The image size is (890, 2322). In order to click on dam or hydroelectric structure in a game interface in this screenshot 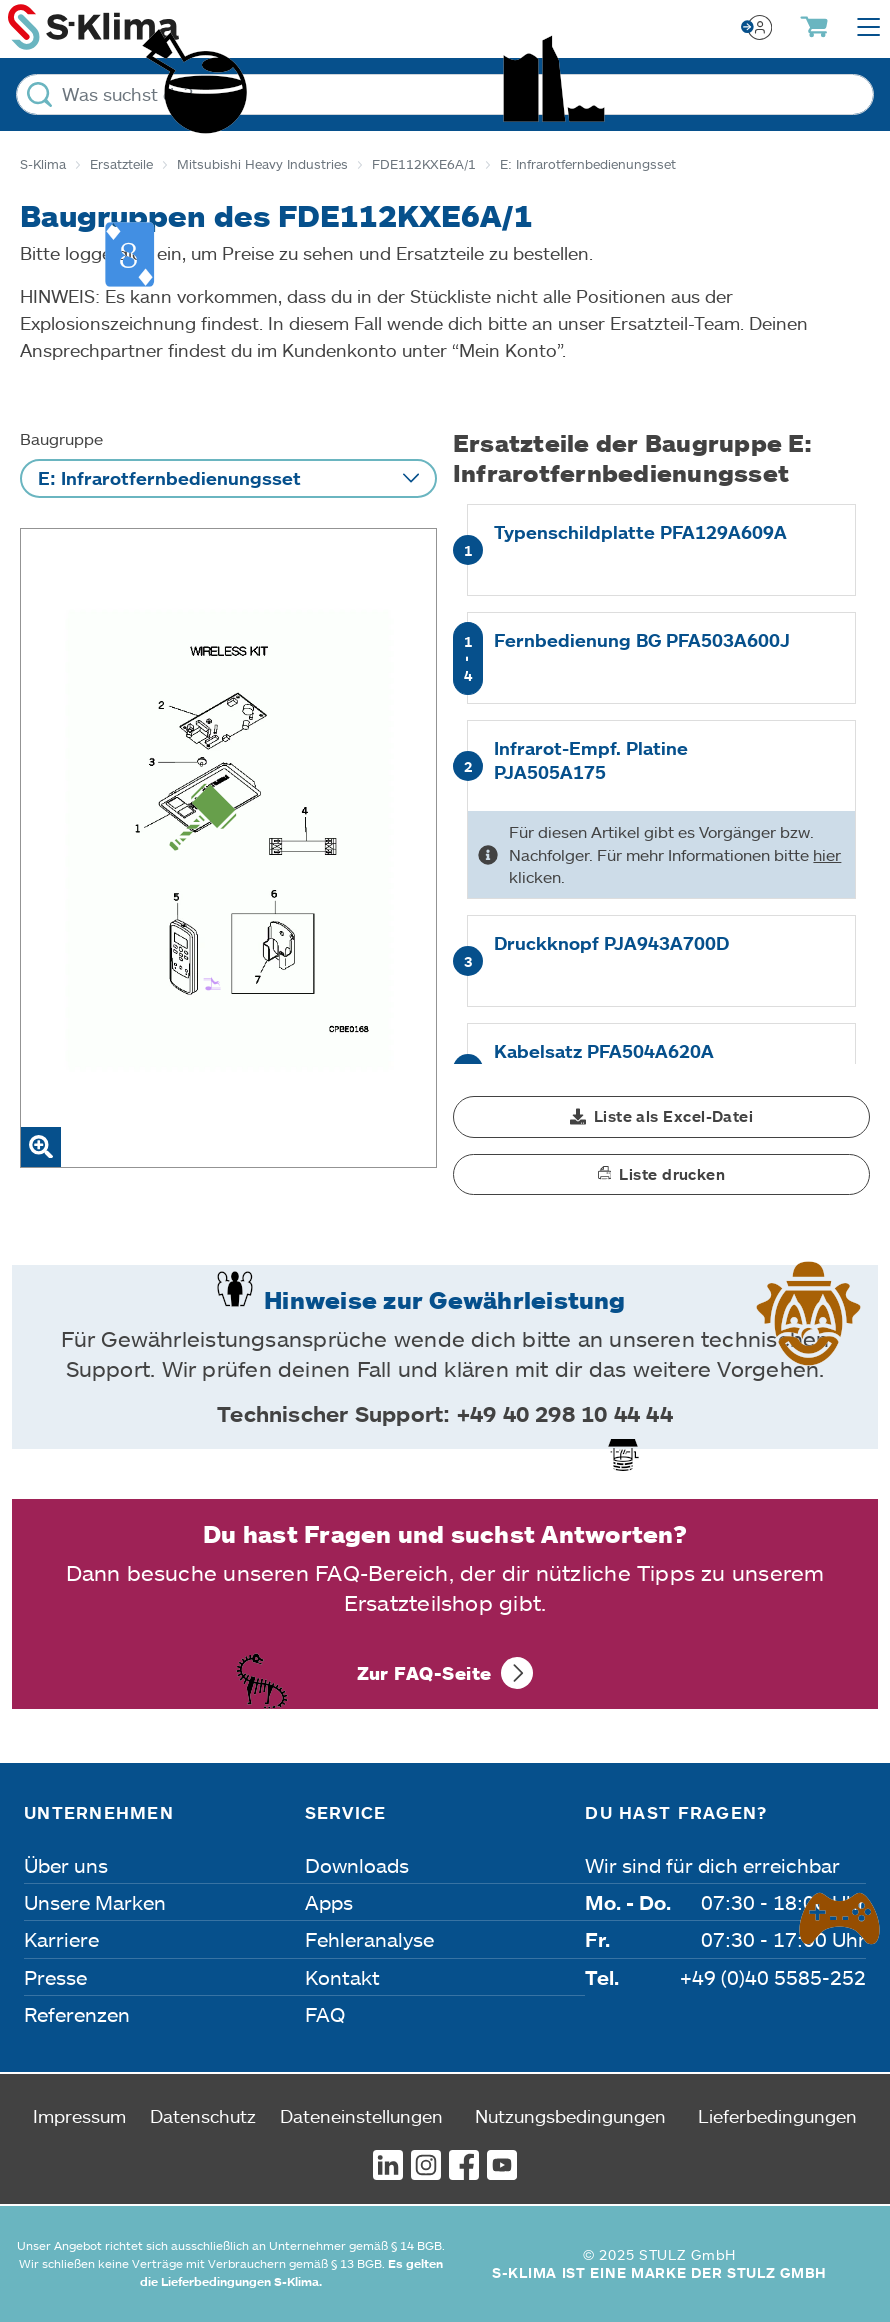, I will do `click(554, 73)`.